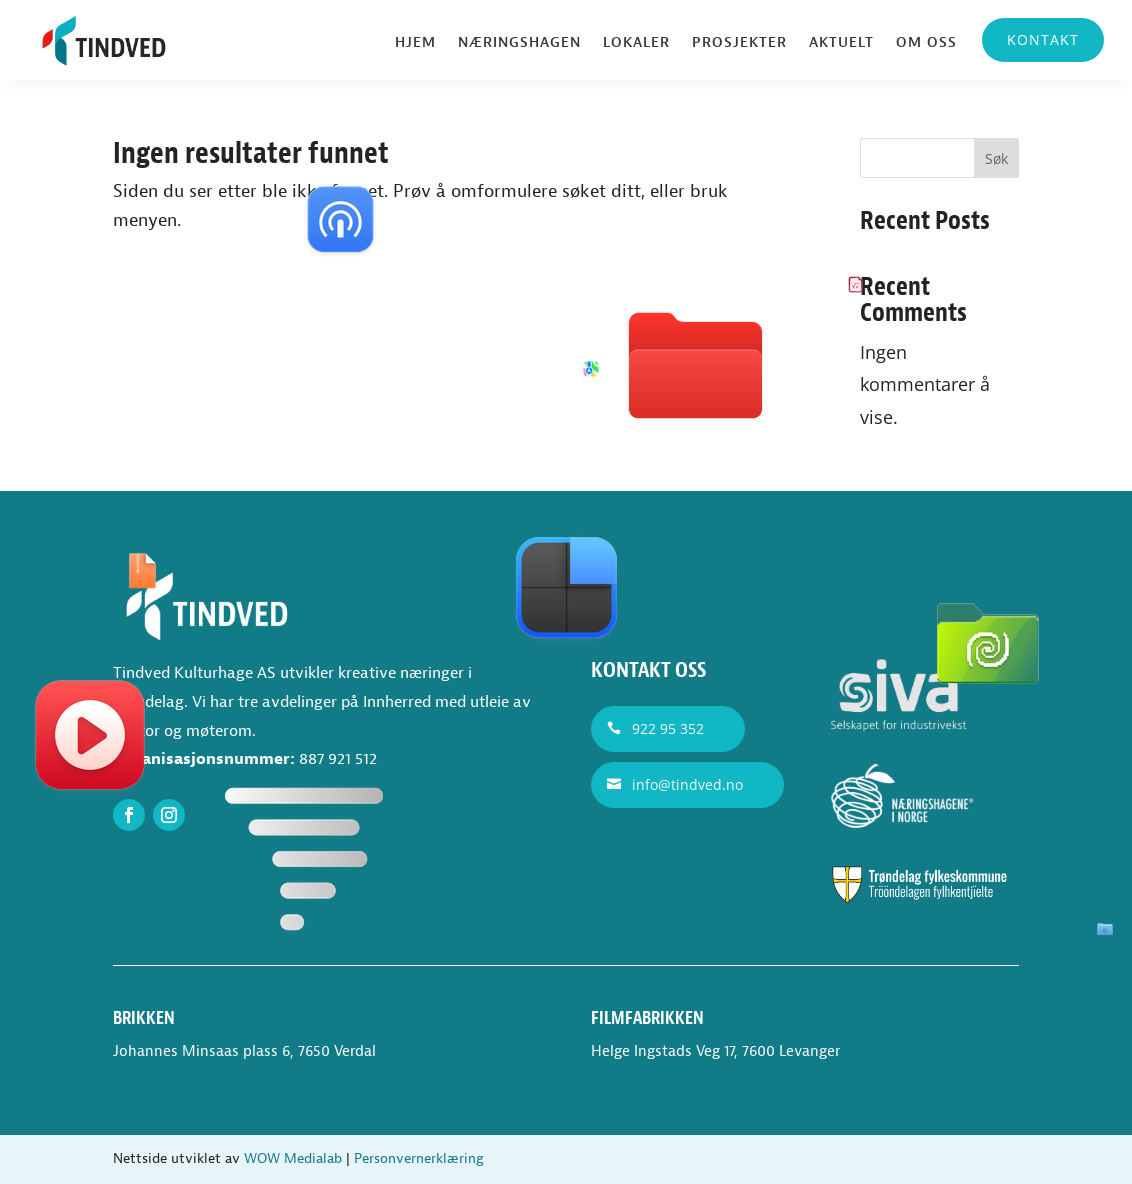  What do you see at coordinates (695, 365) in the screenshot?
I see `open folder containing files` at bounding box center [695, 365].